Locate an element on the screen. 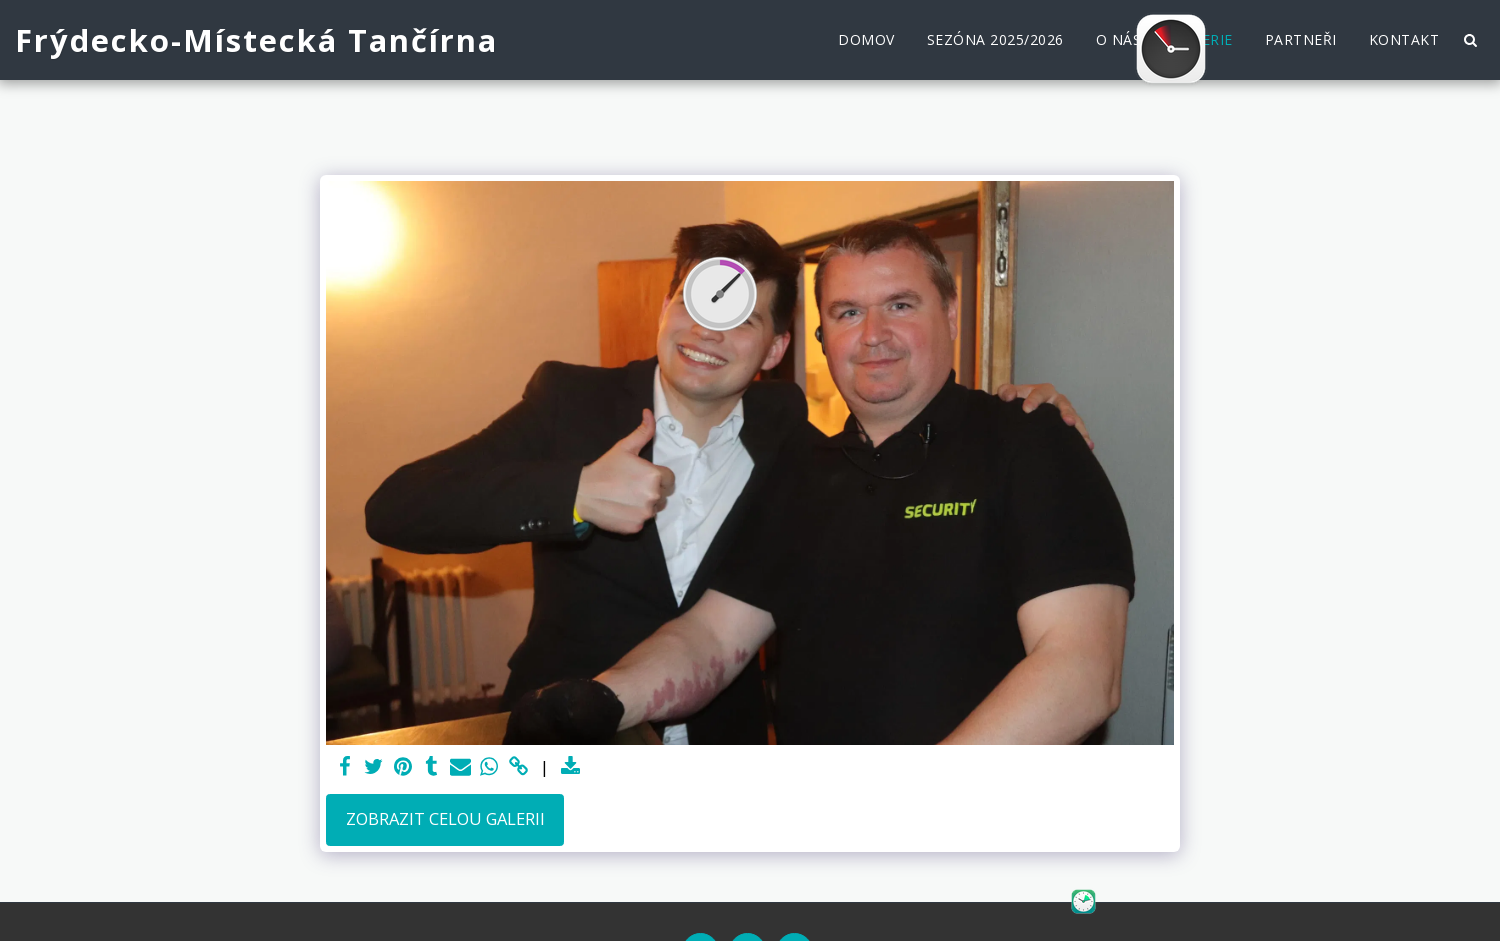  open gnome evolution calendar alarm notifications is located at coordinates (1171, 49).